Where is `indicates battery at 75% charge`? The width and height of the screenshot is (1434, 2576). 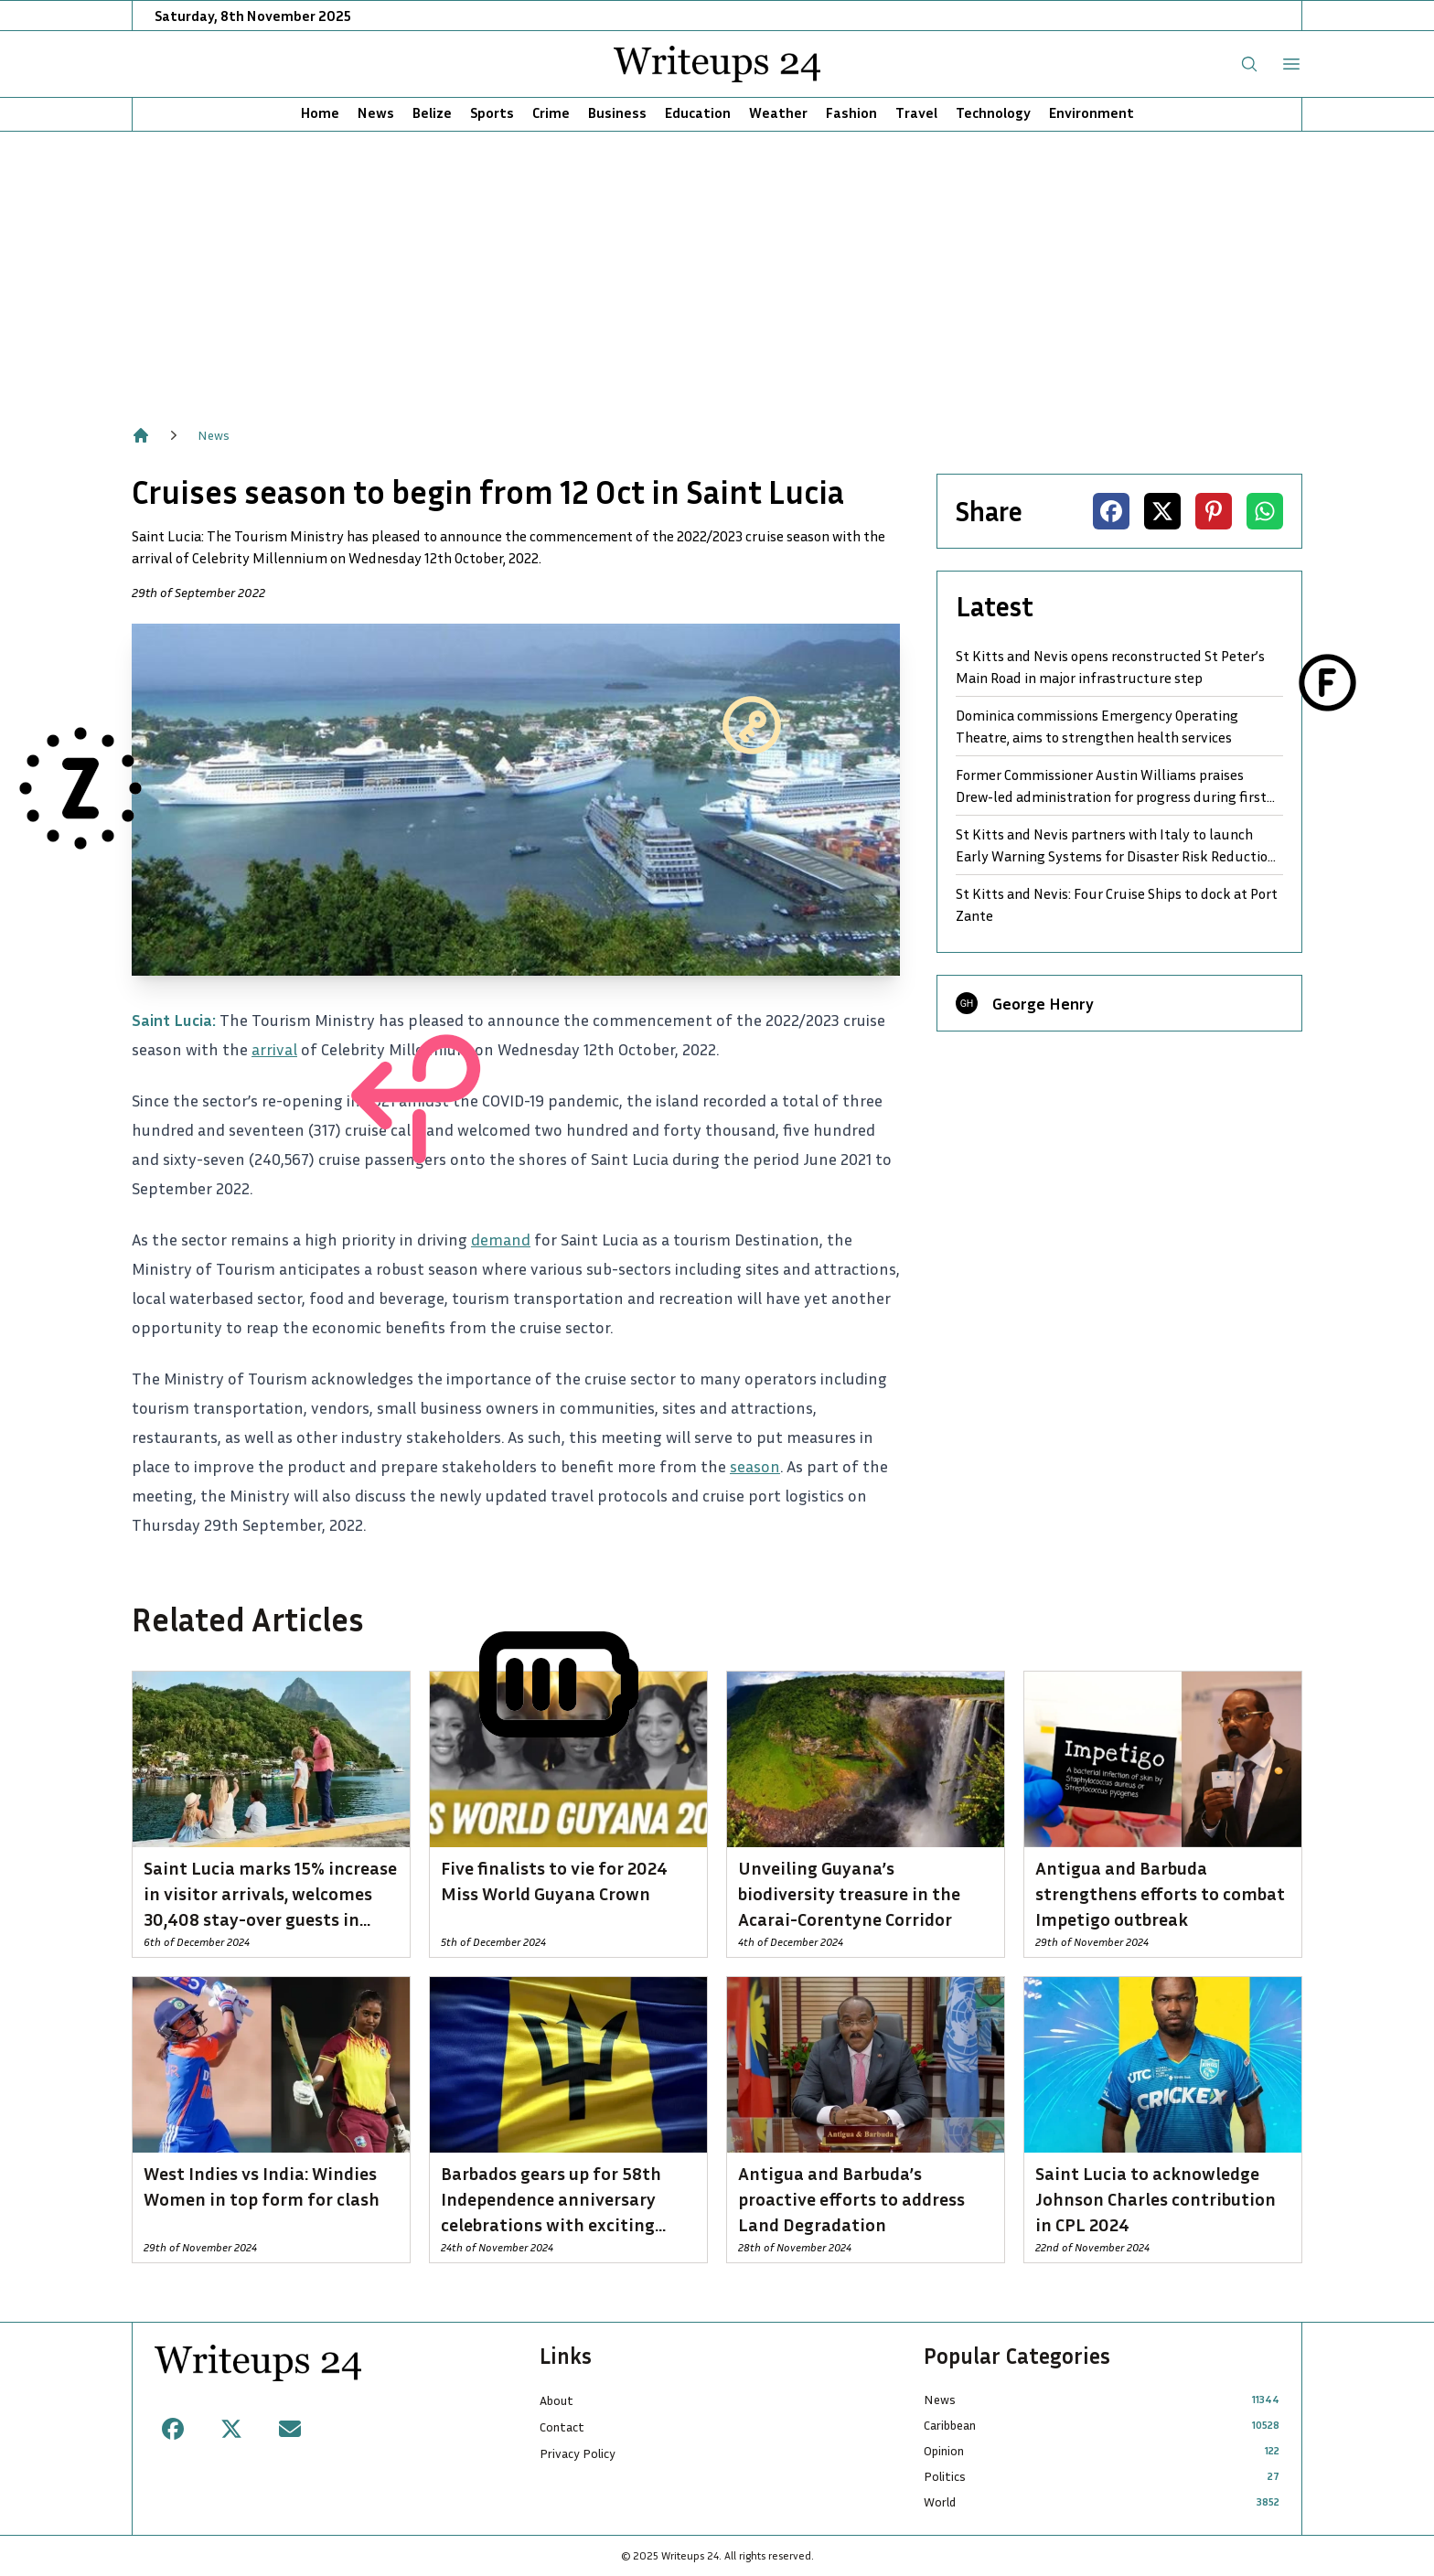
indicates battery at 75% charge is located at coordinates (559, 1684).